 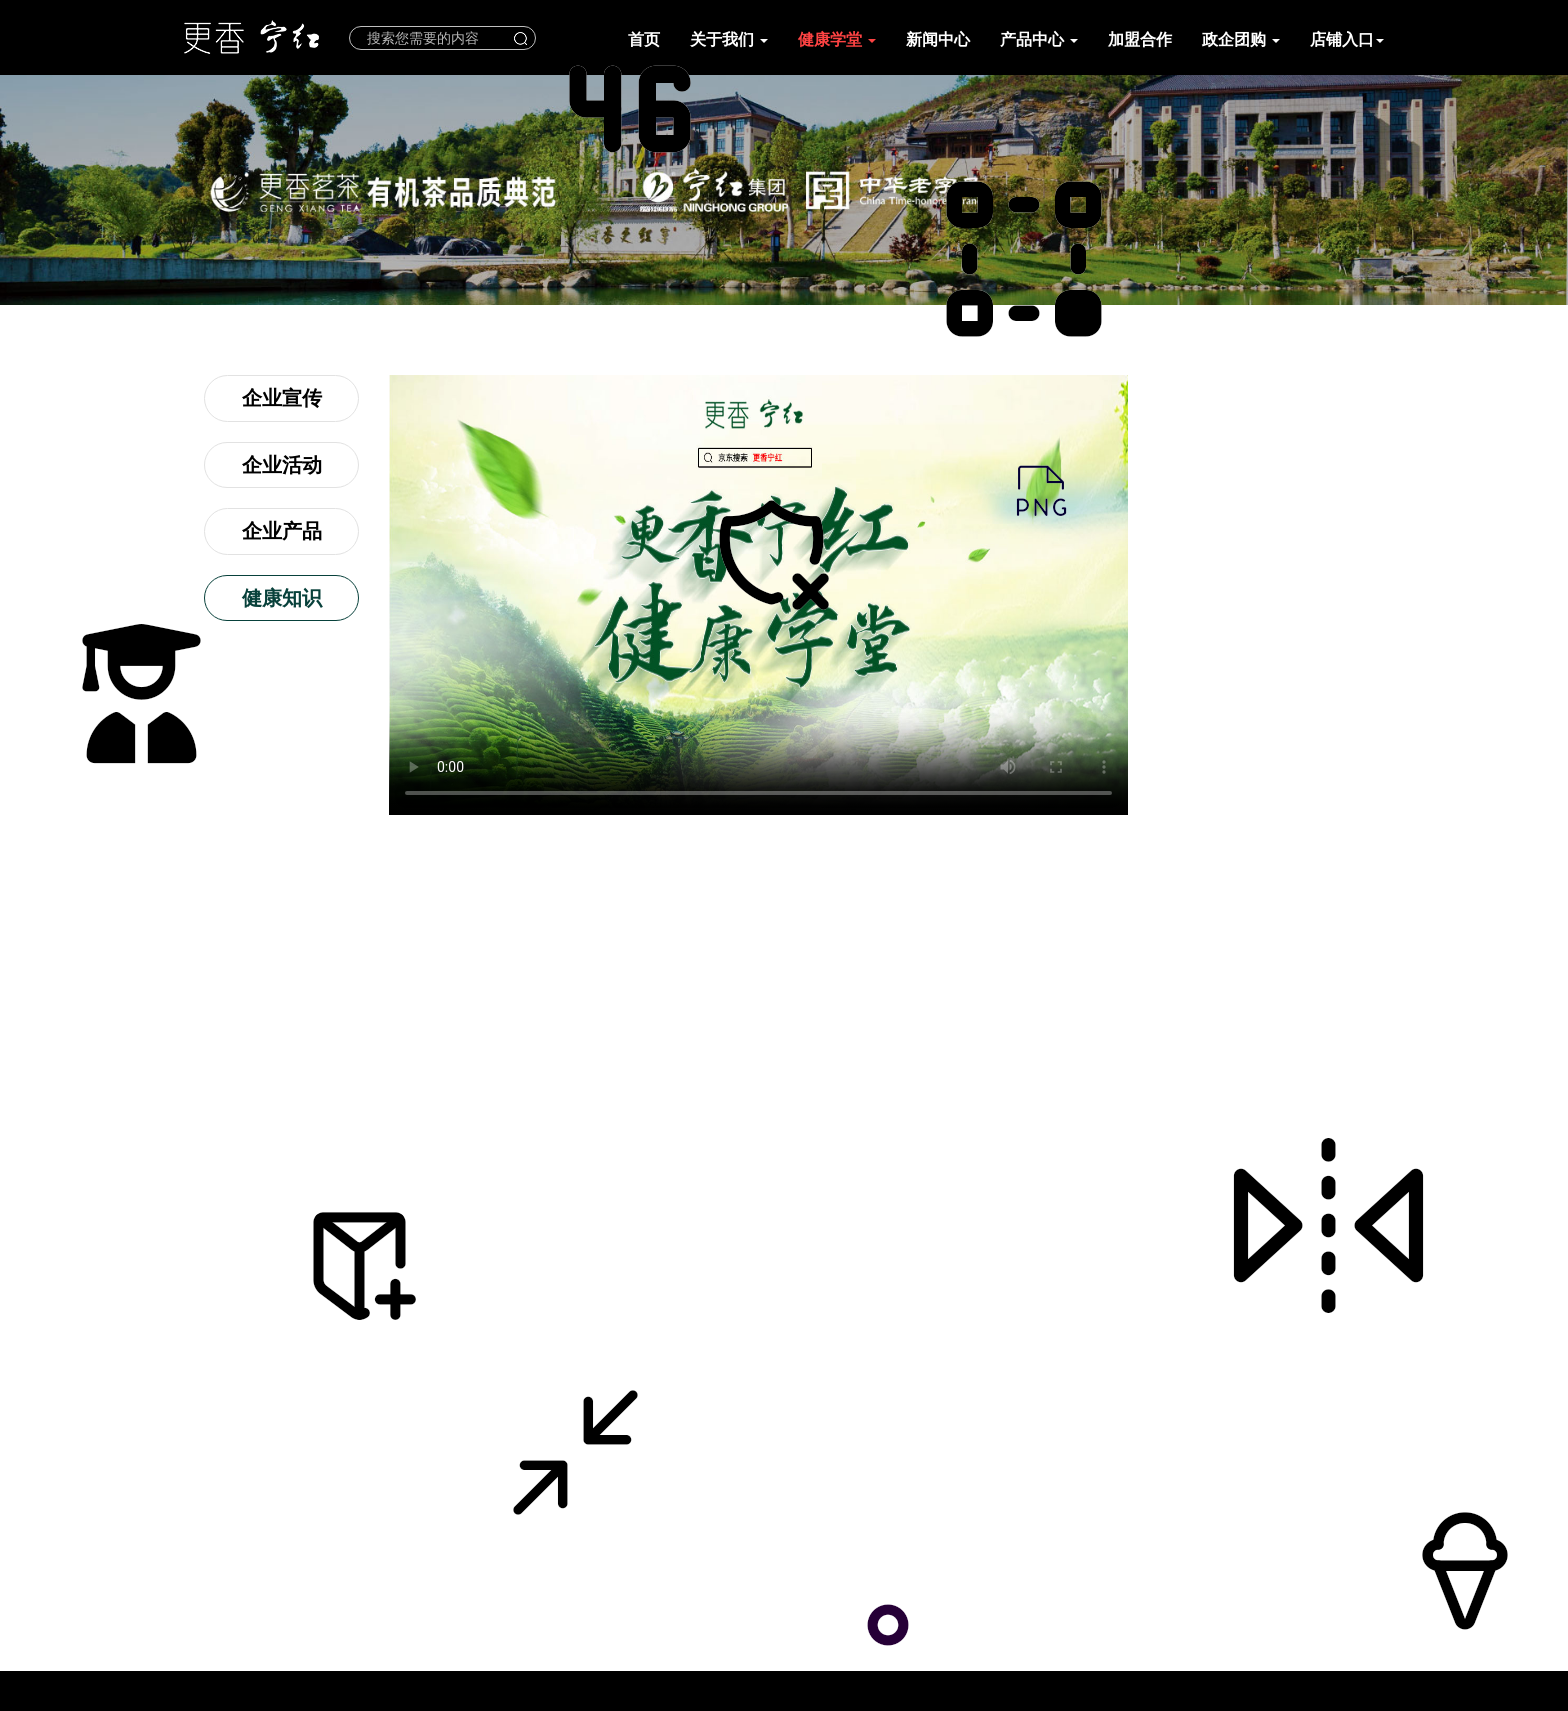 I want to click on disable security protection, so click(x=771, y=552).